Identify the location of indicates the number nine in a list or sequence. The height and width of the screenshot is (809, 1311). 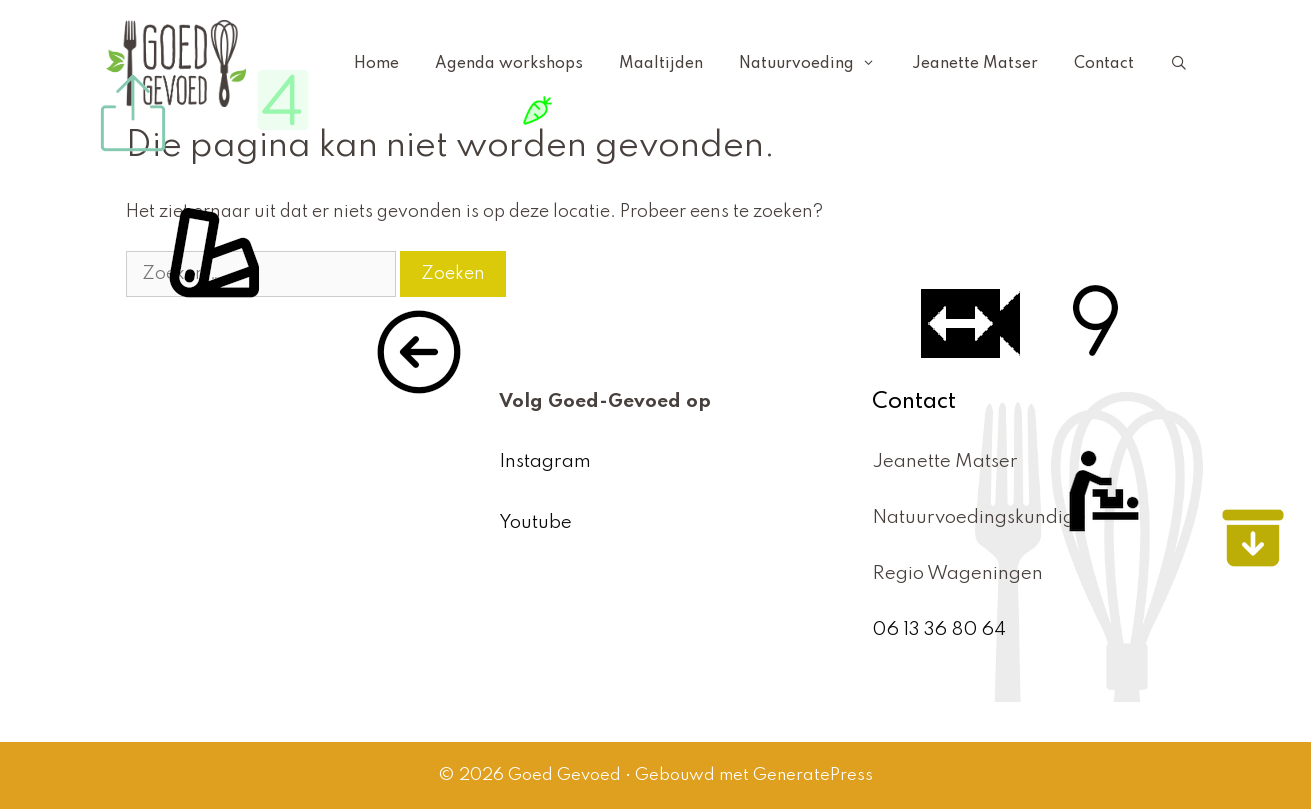
(1095, 320).